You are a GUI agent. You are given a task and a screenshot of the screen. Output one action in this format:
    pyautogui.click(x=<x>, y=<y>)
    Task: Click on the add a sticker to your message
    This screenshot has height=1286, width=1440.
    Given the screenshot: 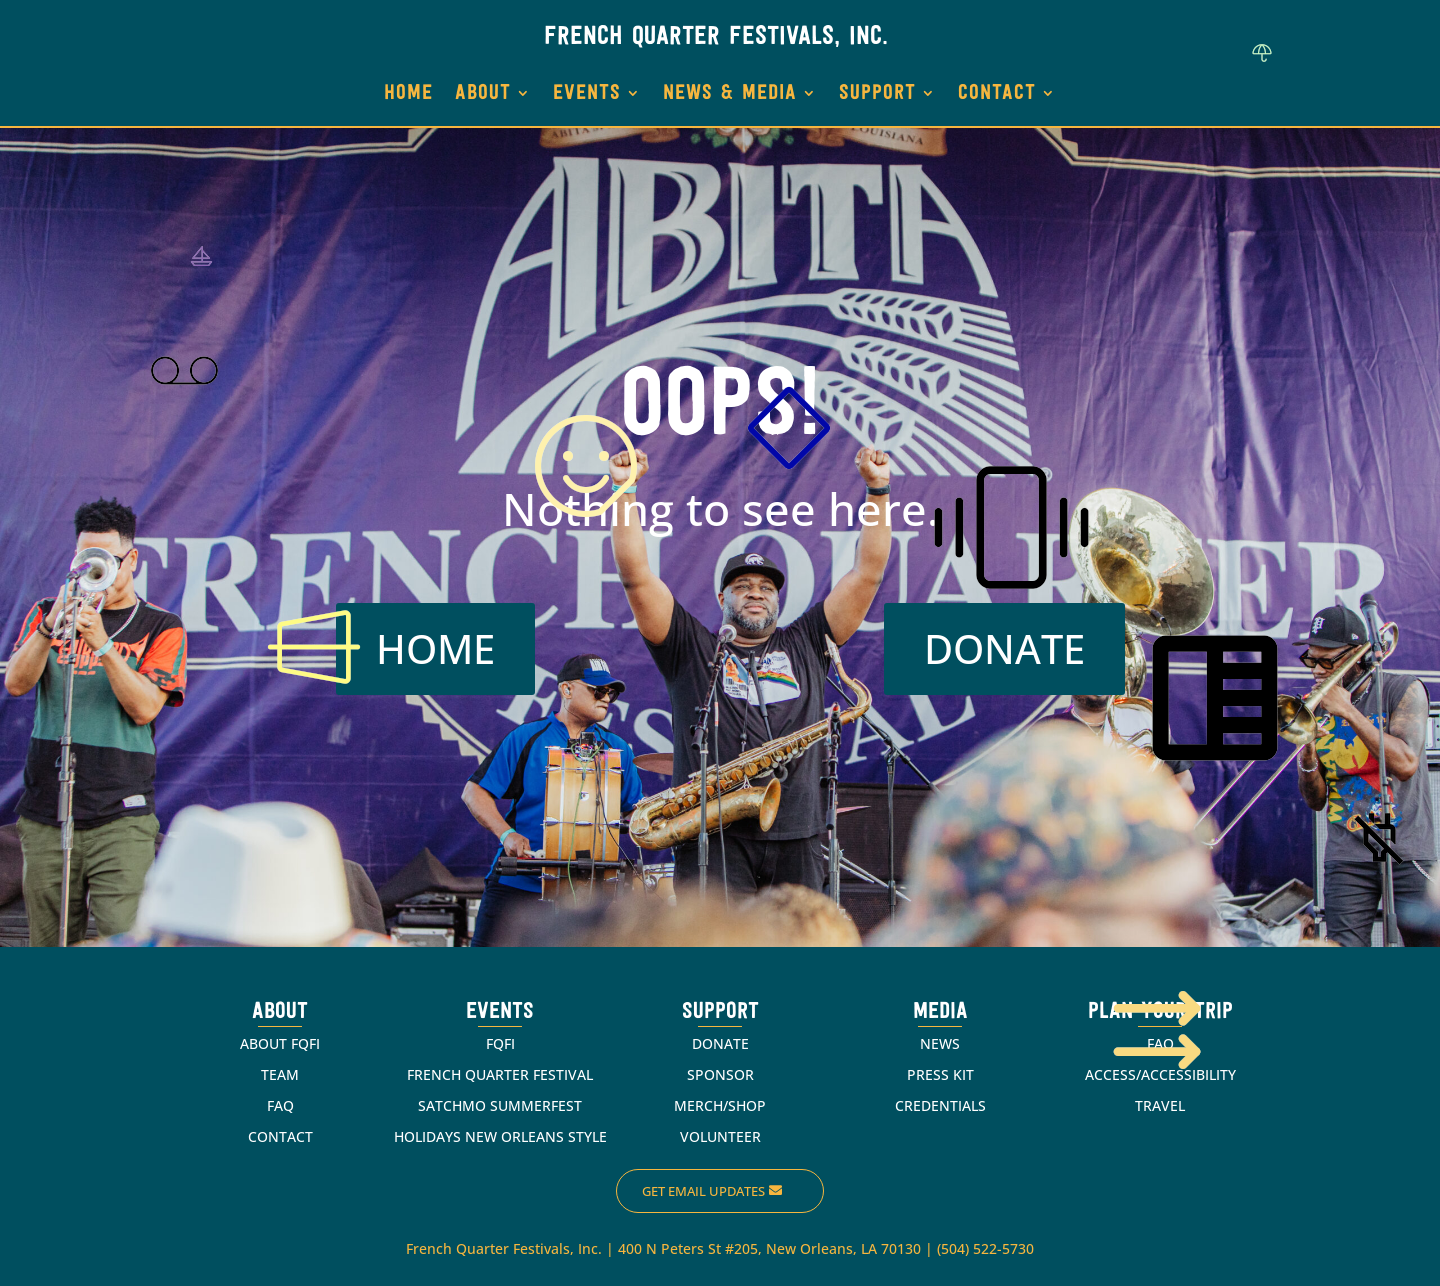 What is the action you would take?
    pyautogui.click(x=586, y=466)
    